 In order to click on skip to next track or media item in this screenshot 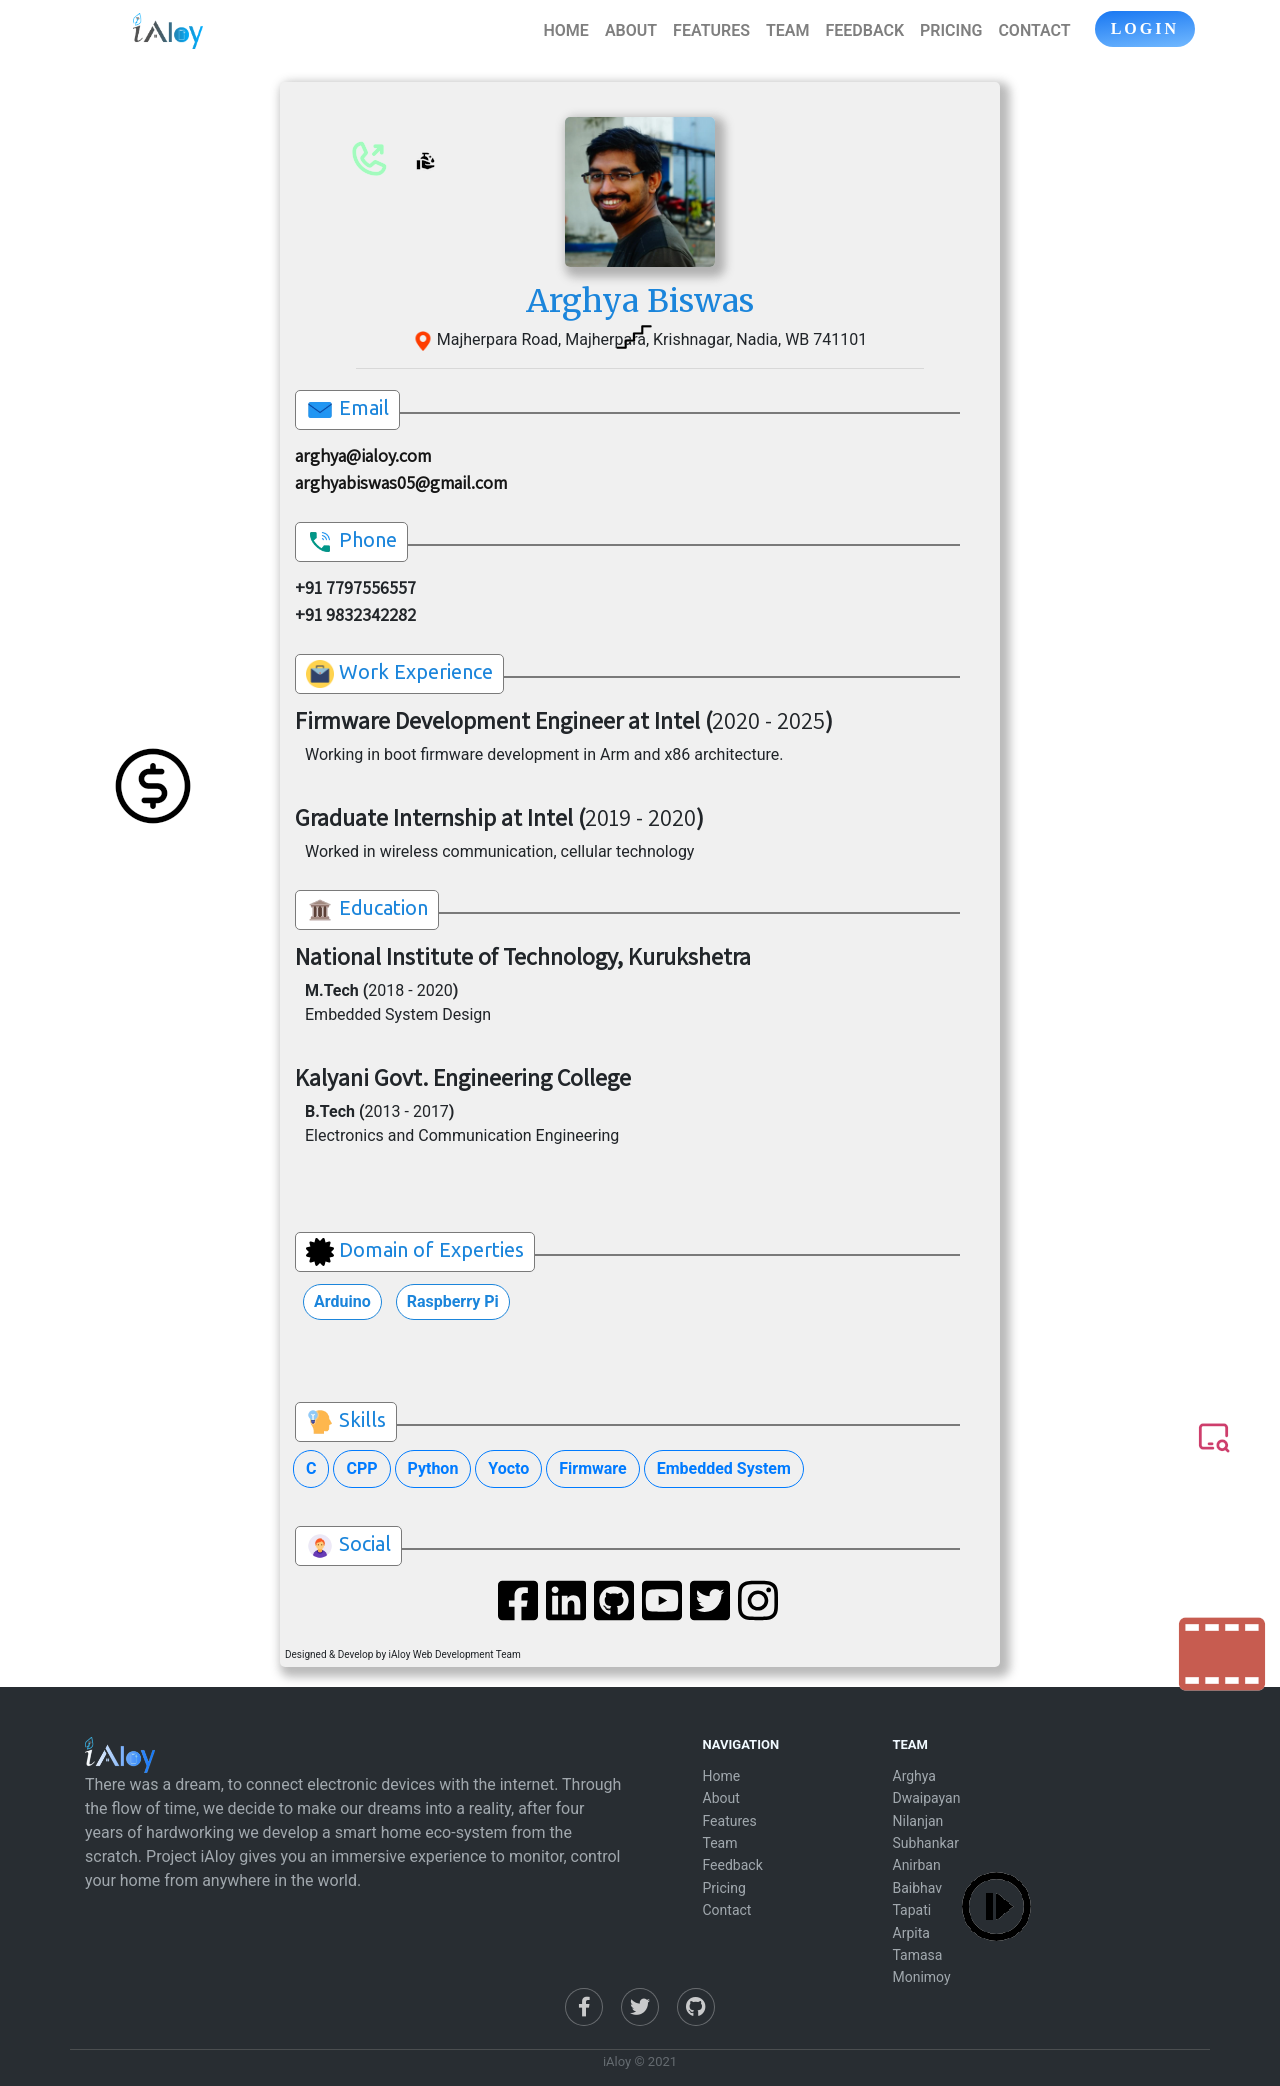, I will do `click(996, 1906)`.